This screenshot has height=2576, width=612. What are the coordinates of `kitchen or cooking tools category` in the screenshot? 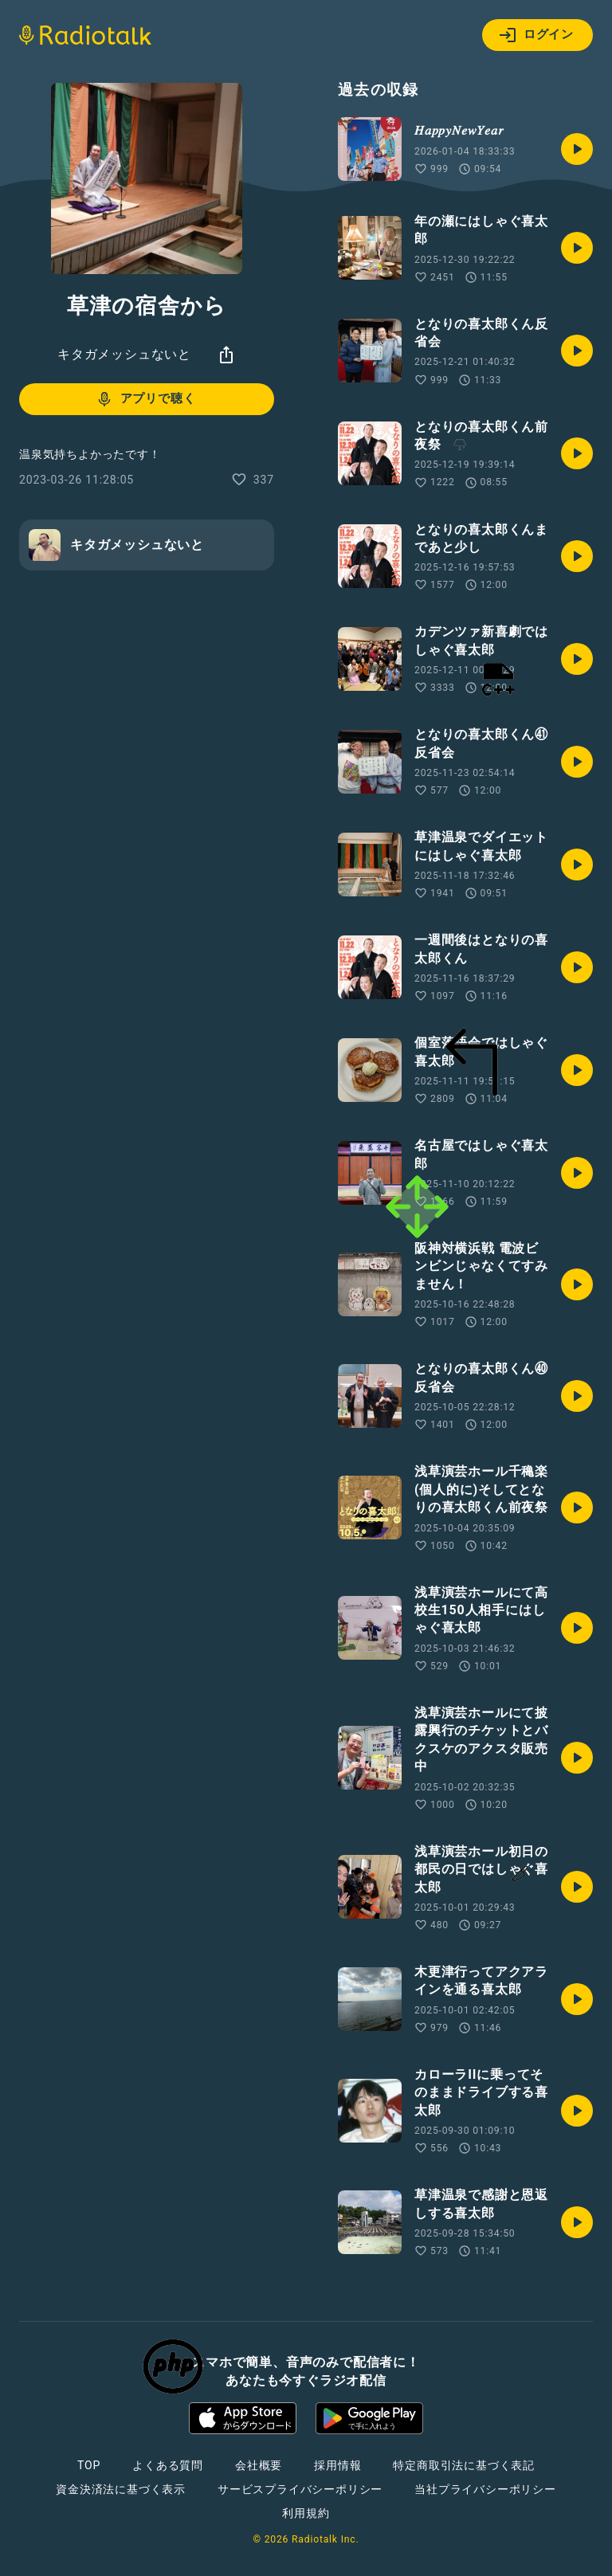 It's located at (520, 1873).